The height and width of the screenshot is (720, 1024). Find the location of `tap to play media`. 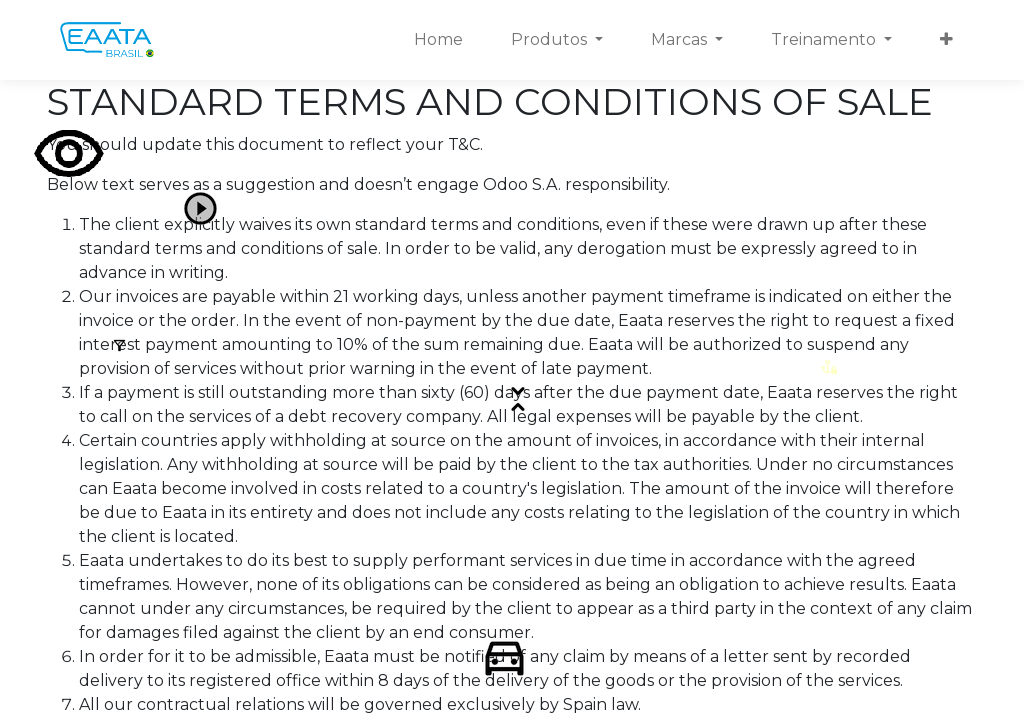

tap to play media is located at coordinates (200, 208).